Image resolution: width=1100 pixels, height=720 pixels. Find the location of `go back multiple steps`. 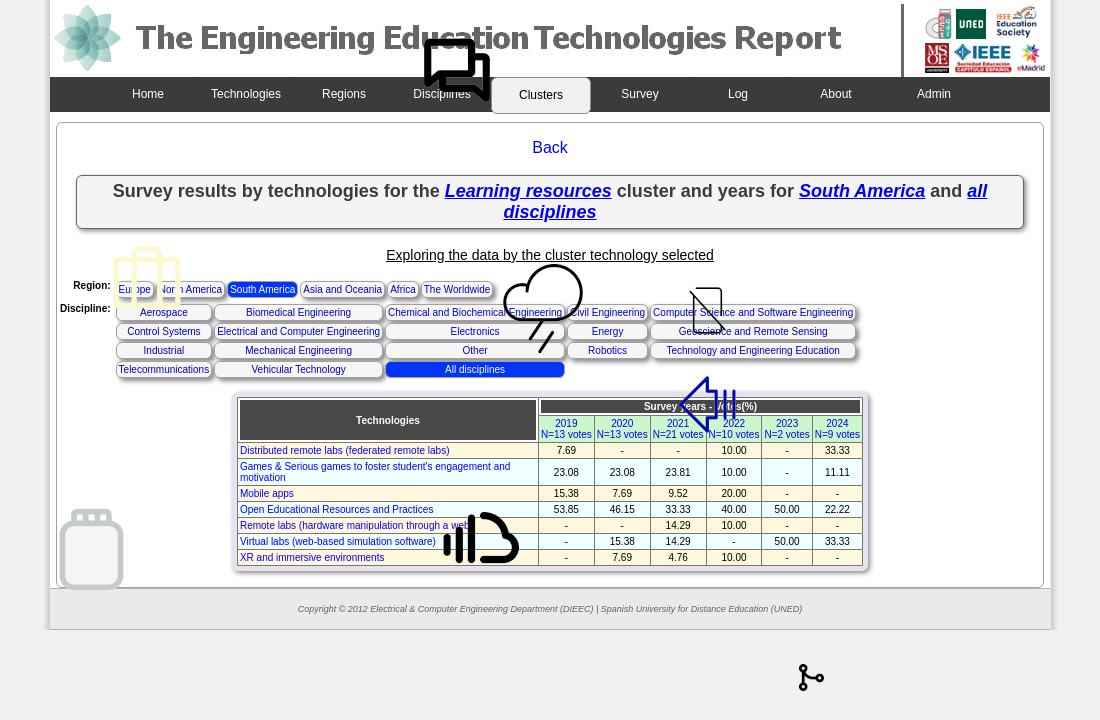

go back multiple steps is located at coordinates (709, 404).